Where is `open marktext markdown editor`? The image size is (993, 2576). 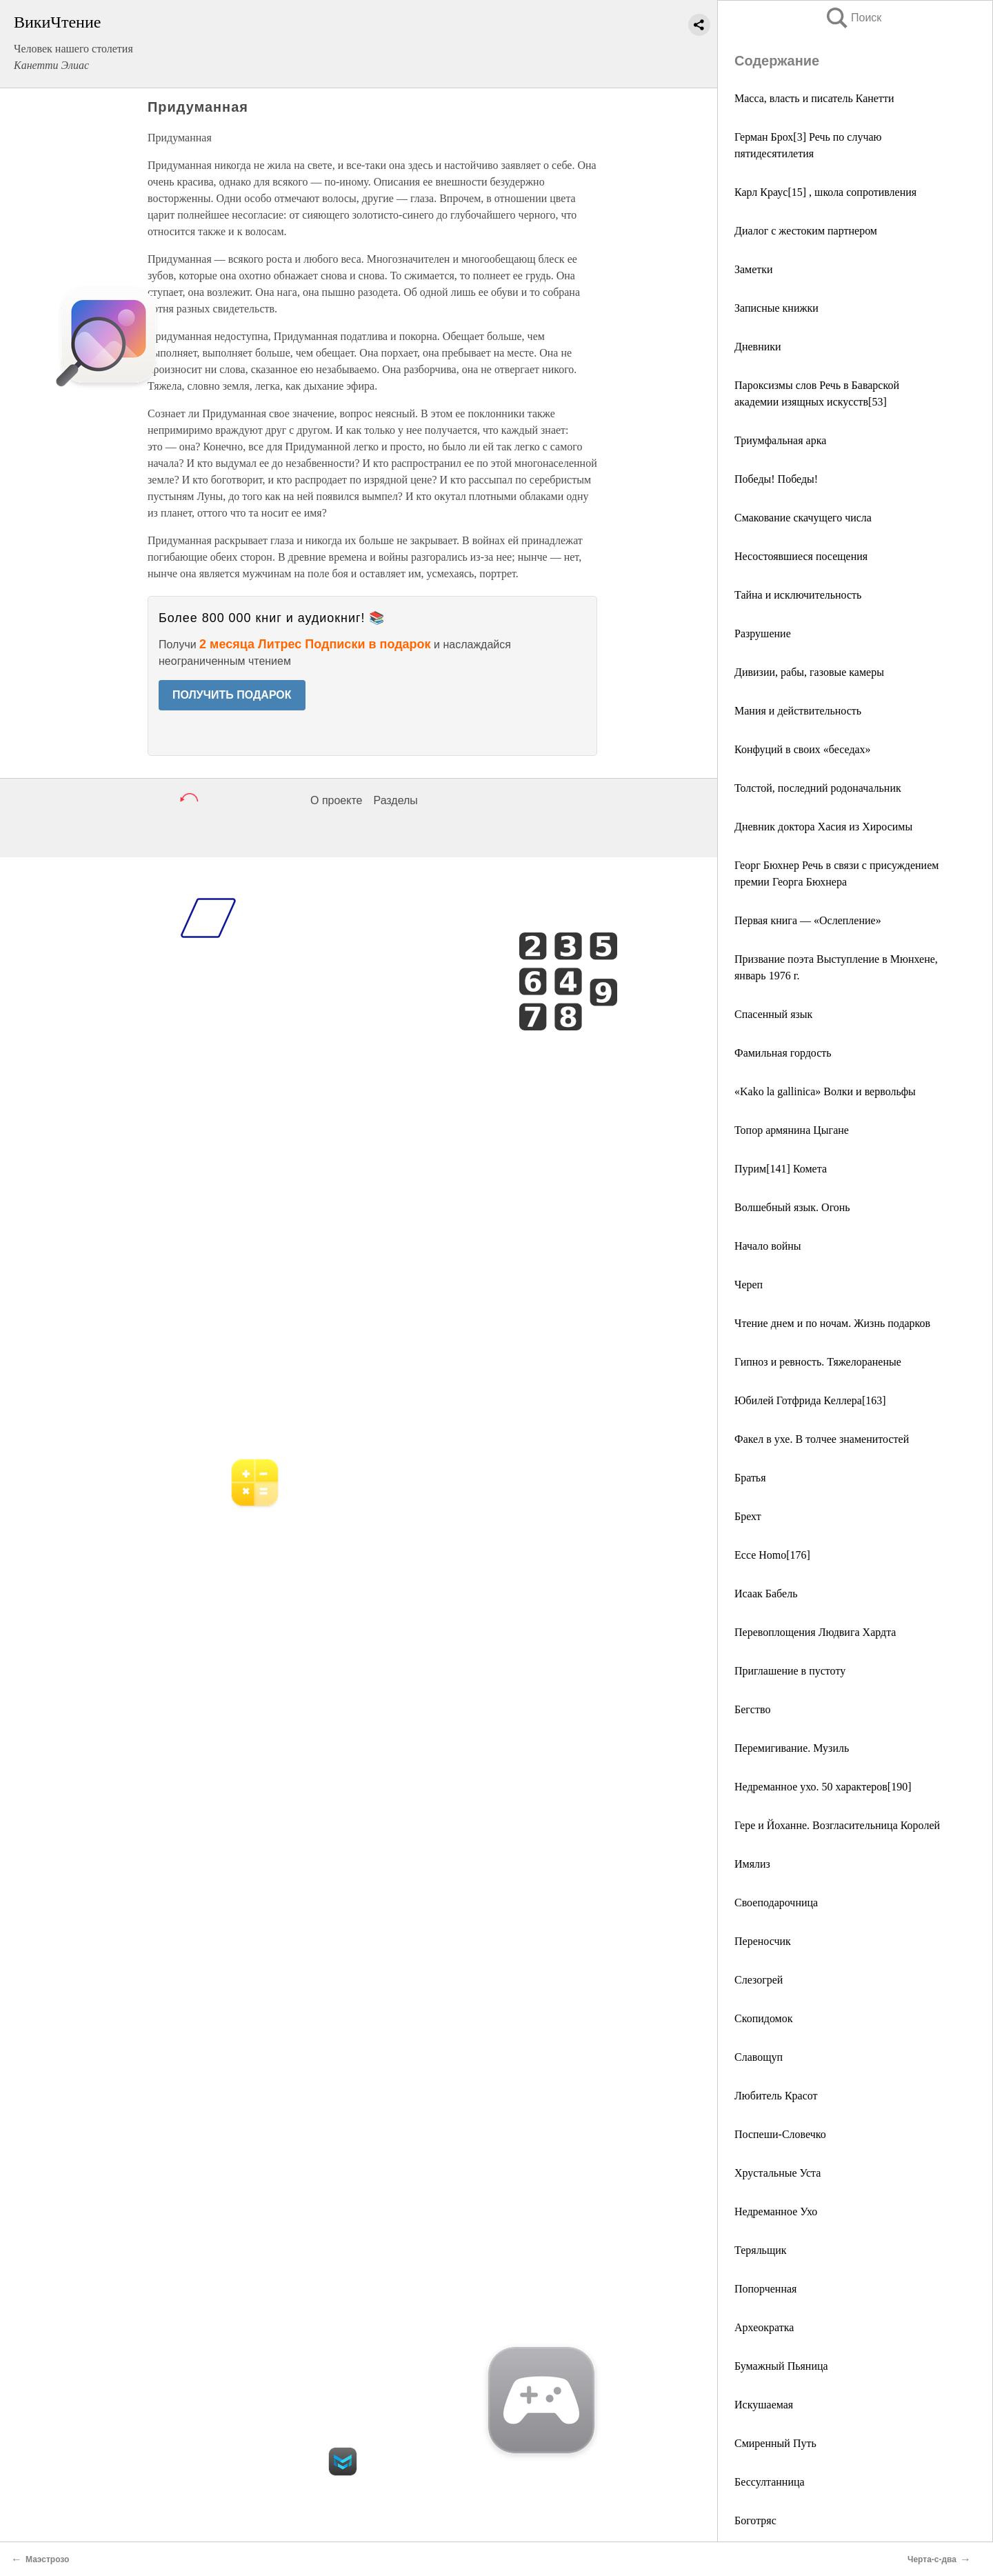
open marktext markdown editor is located at coordinates (343, 2462).